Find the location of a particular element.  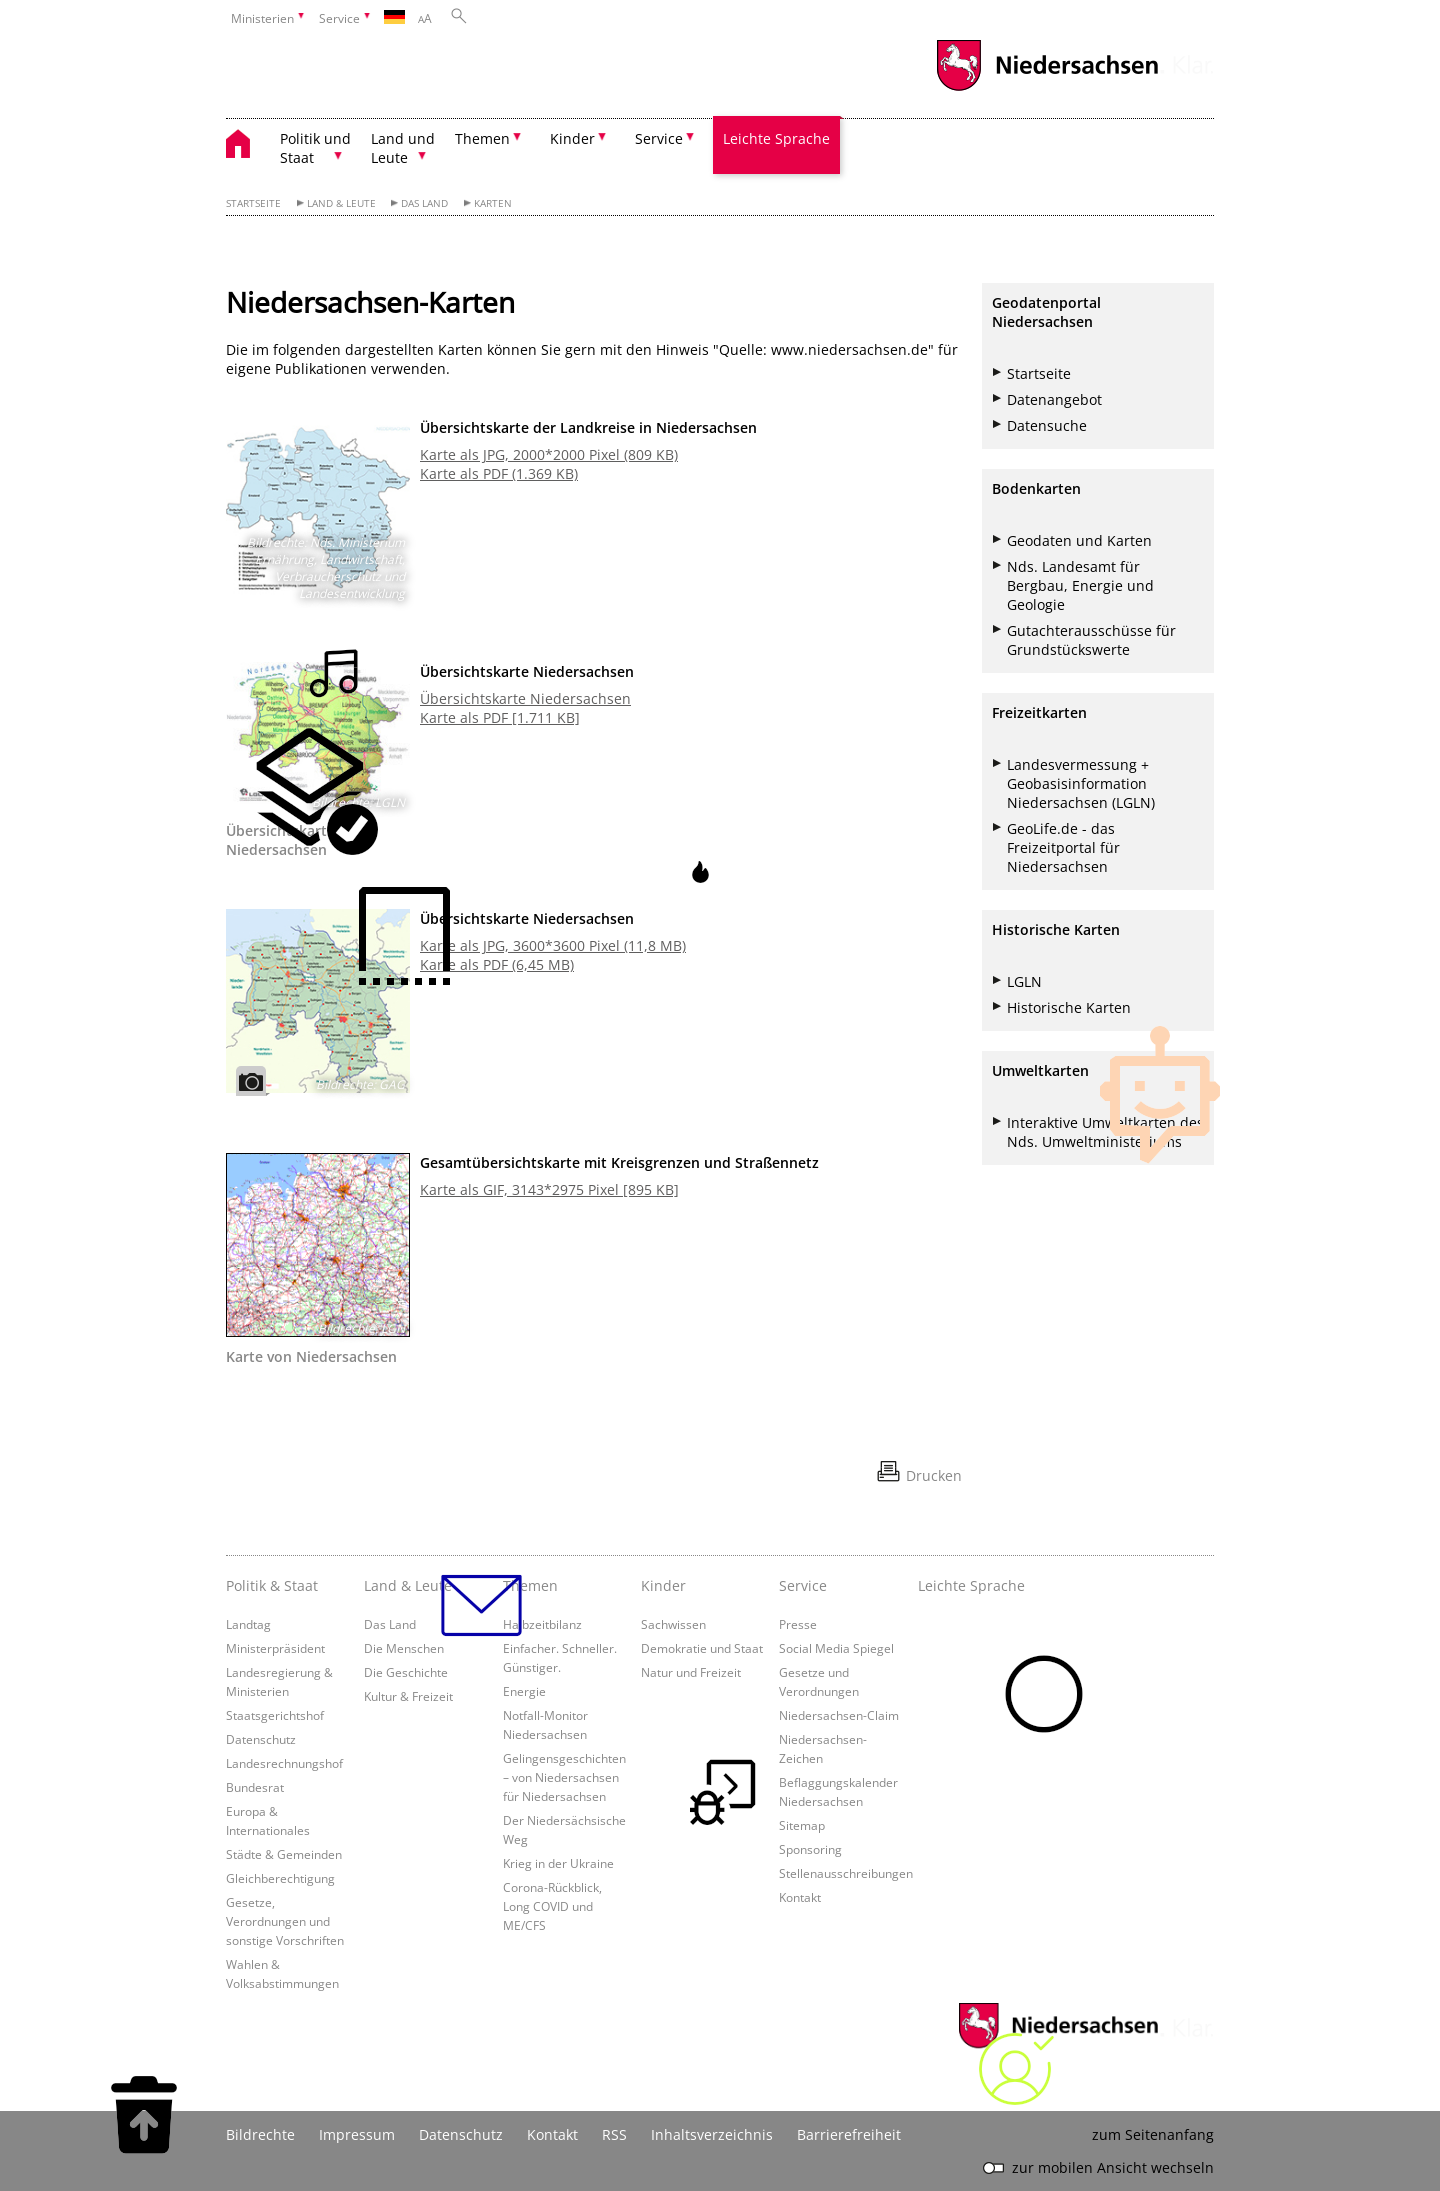

access music files or audio content is located at coordinates (335, 671).